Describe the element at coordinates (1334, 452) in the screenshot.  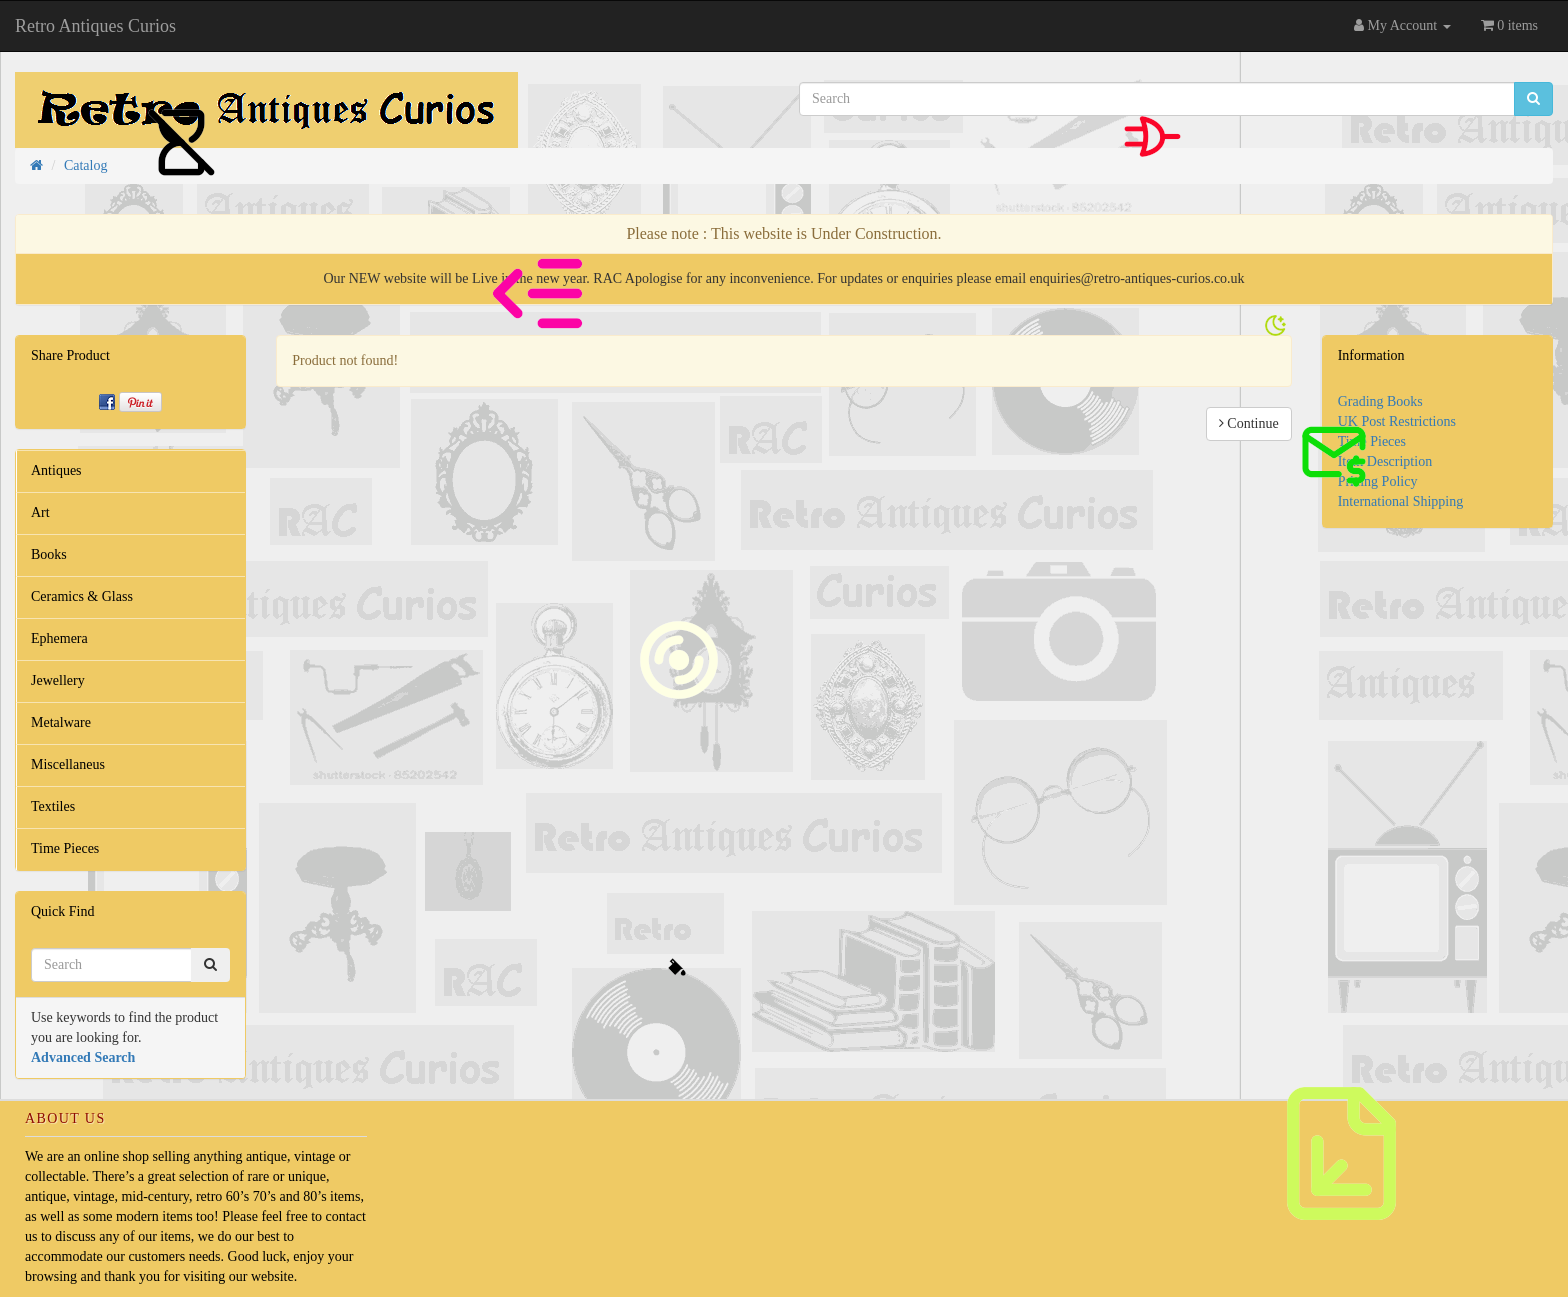
I see `view payment or invoice emails` at that location.